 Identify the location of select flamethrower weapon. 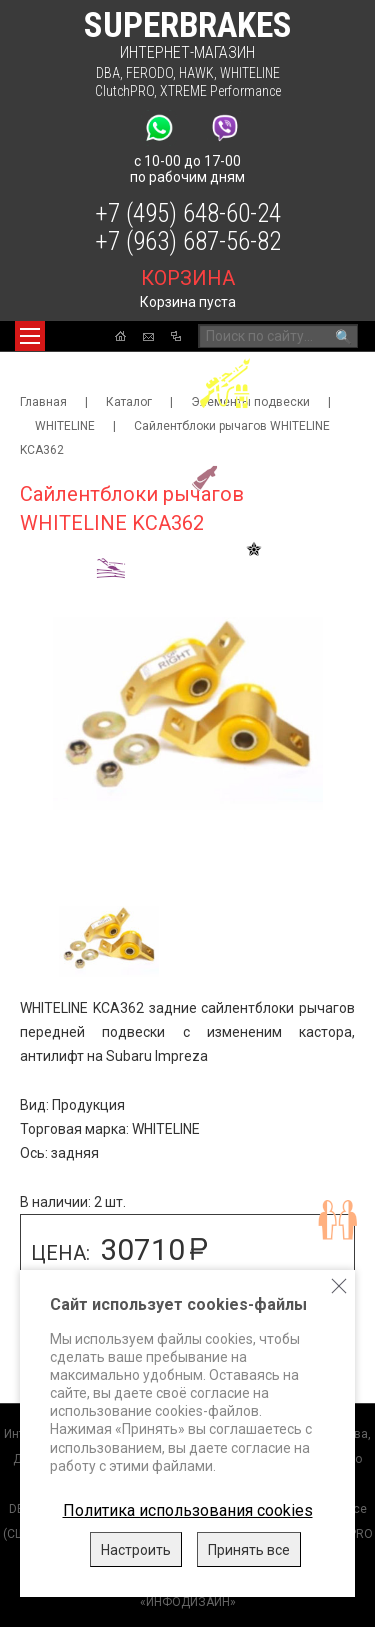
(225, 383).